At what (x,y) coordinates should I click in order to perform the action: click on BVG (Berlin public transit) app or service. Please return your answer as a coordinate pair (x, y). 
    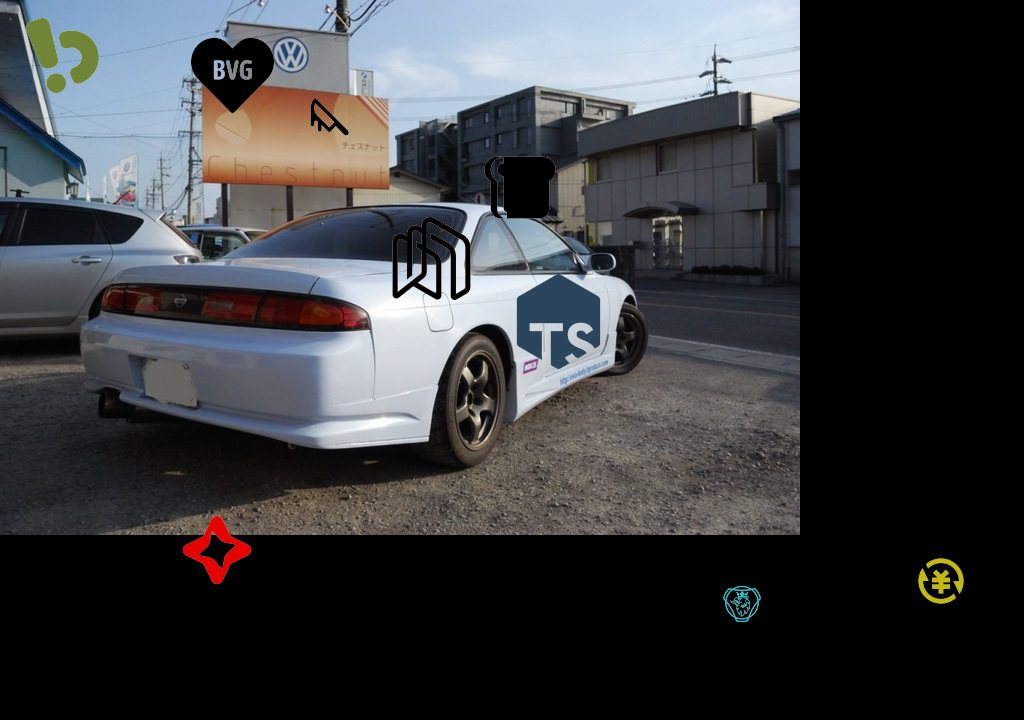
    Looking at the image, I should click on (232, 75).